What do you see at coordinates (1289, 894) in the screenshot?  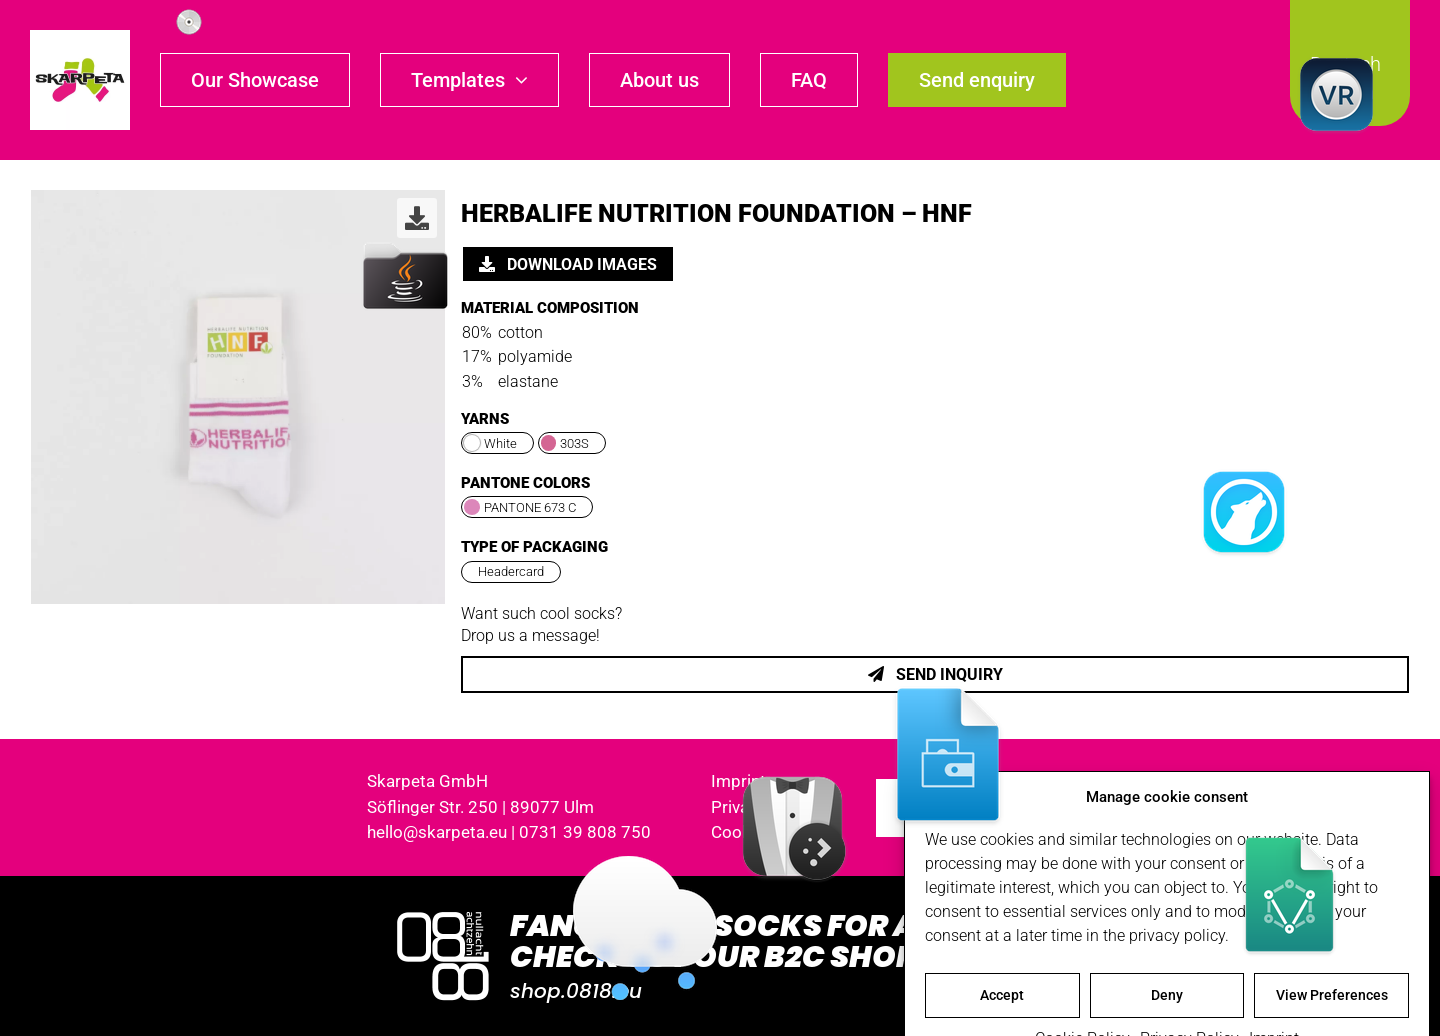 I see `a vector graphics file` at bounding box center [1289, 894].